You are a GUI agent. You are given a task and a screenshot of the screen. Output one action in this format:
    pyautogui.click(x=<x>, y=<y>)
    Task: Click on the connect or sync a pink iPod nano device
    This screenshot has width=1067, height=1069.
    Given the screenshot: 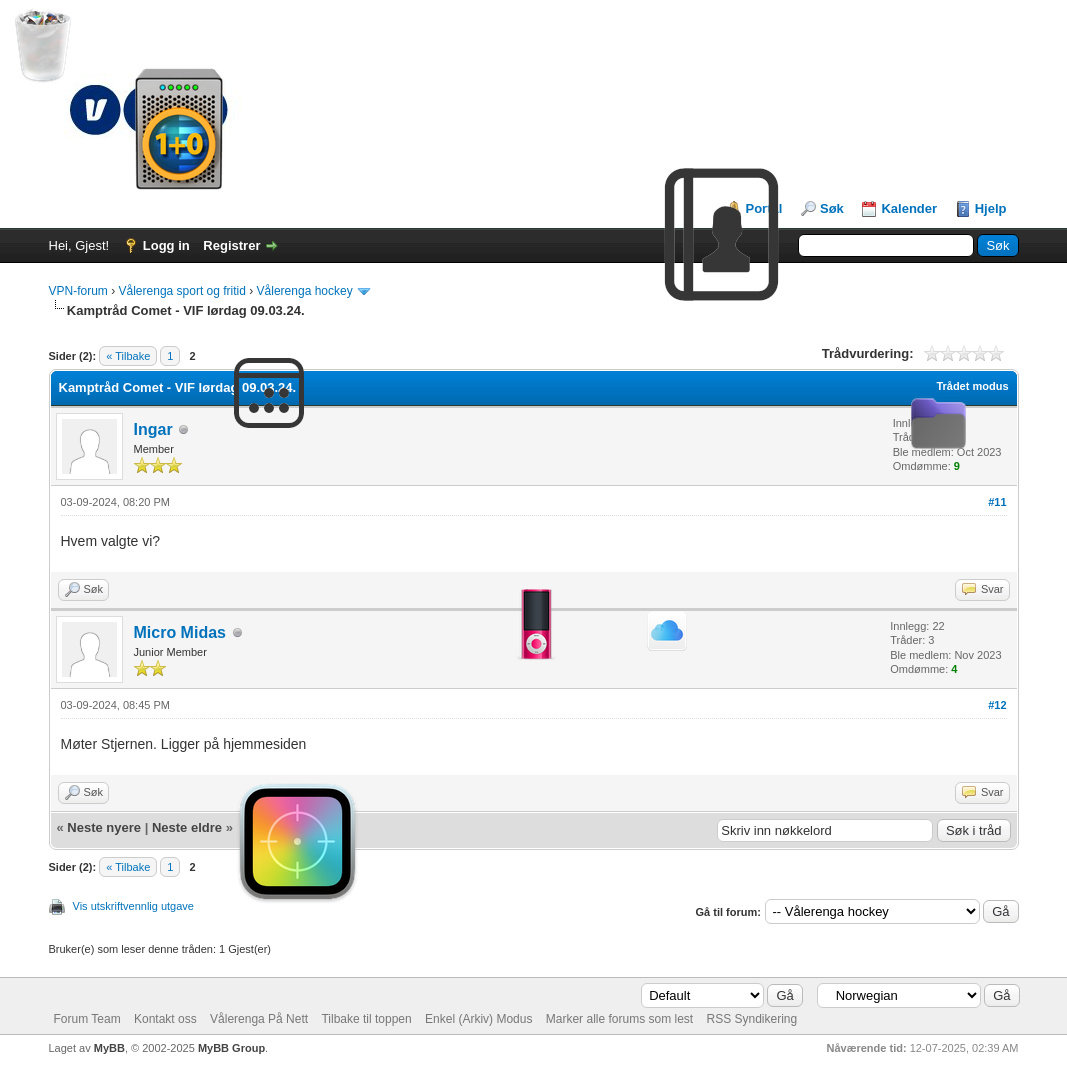 What is the action you would take?
    pyautogui.click(x=536, y=625)
    